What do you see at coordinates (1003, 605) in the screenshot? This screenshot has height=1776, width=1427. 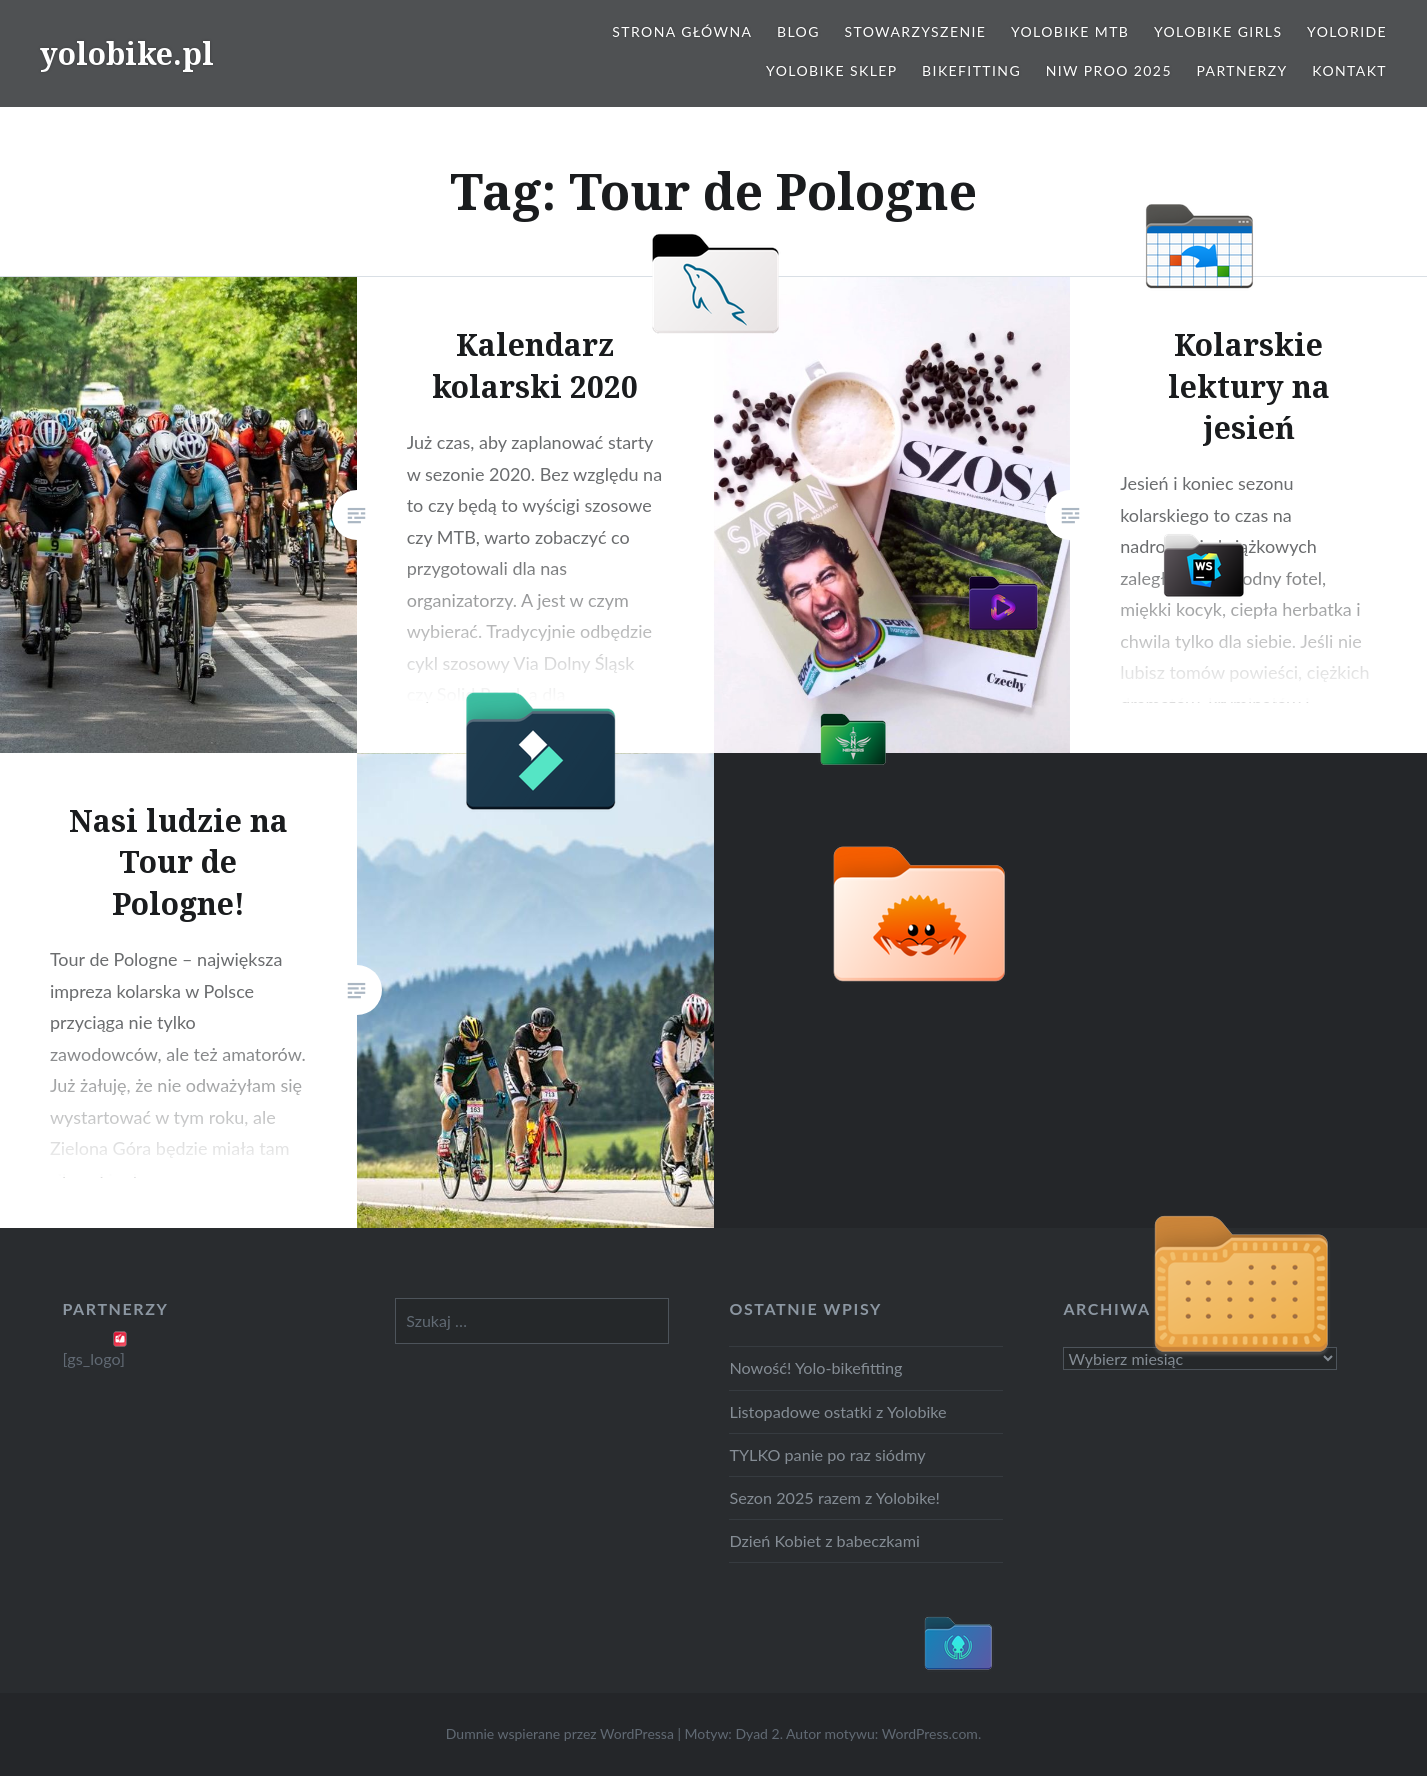 I see `open wondershare vidair video files folder` at bounding box center [1003, 605].